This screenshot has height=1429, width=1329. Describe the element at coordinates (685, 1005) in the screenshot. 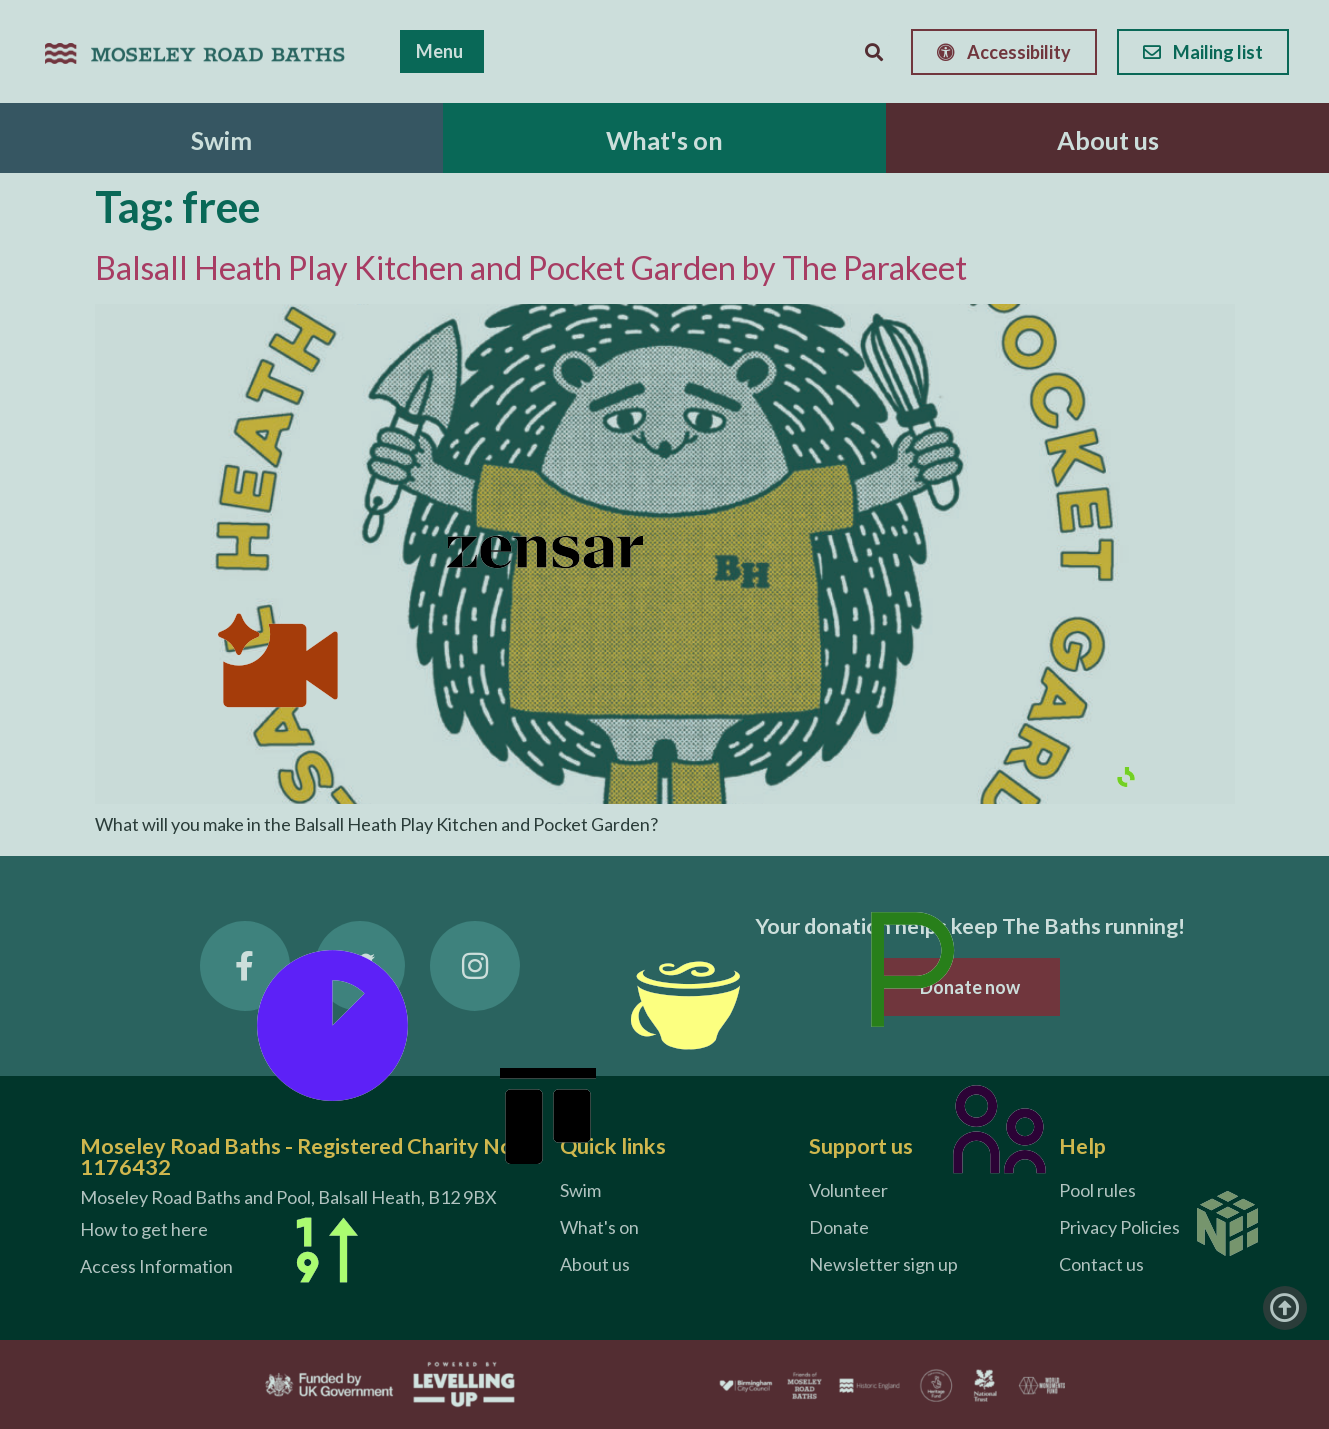

I see `indicates coffeescript programming language` at that location.